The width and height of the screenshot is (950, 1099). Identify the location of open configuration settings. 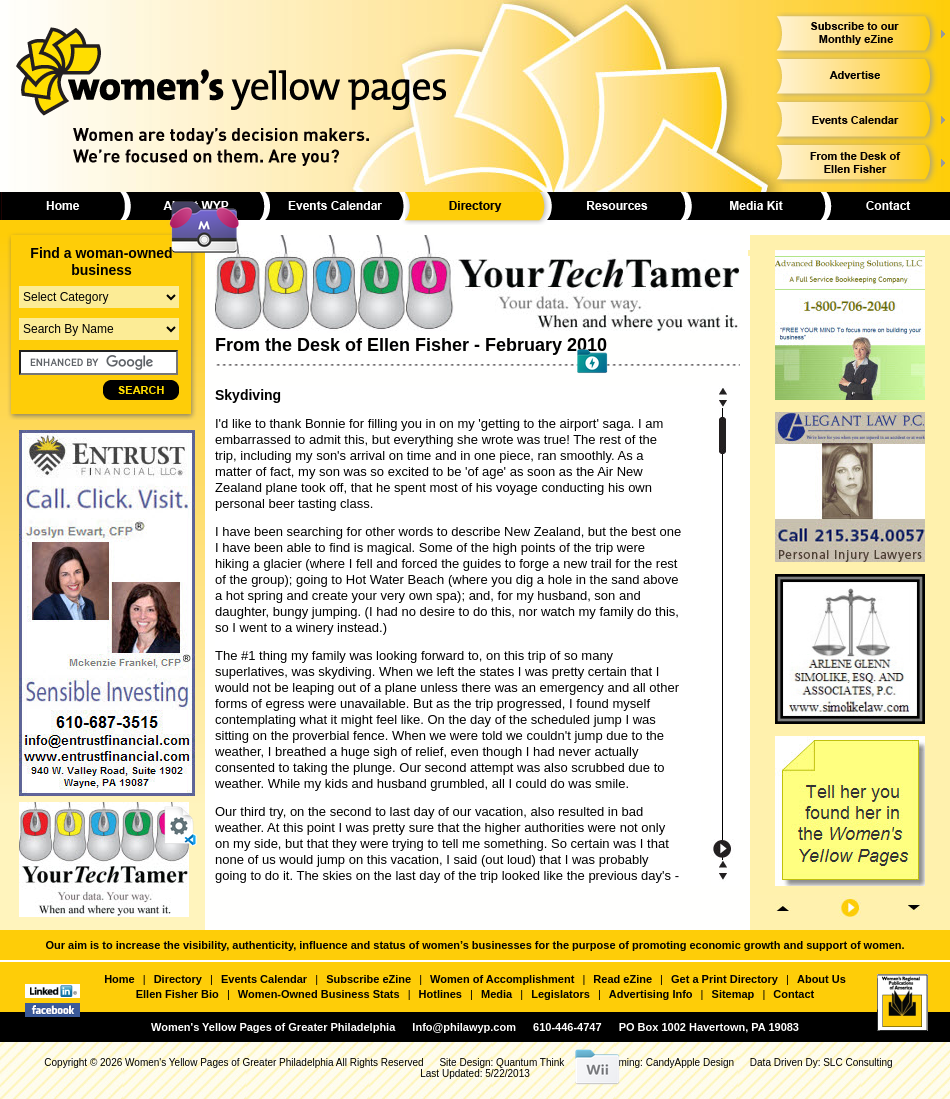
(179, 826).